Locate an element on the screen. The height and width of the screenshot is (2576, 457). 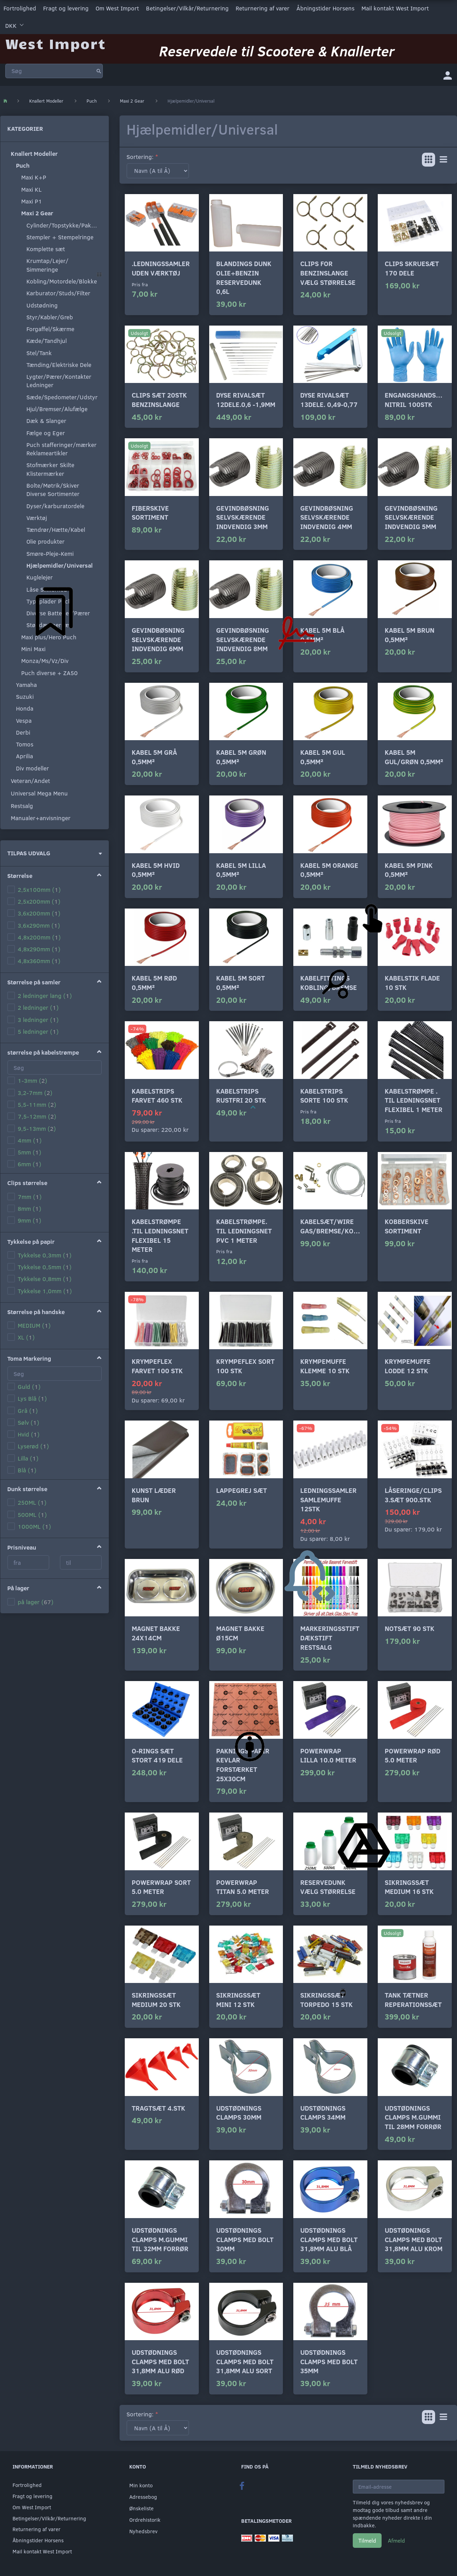
add your signature to a document is located at coordinates (296, 633).